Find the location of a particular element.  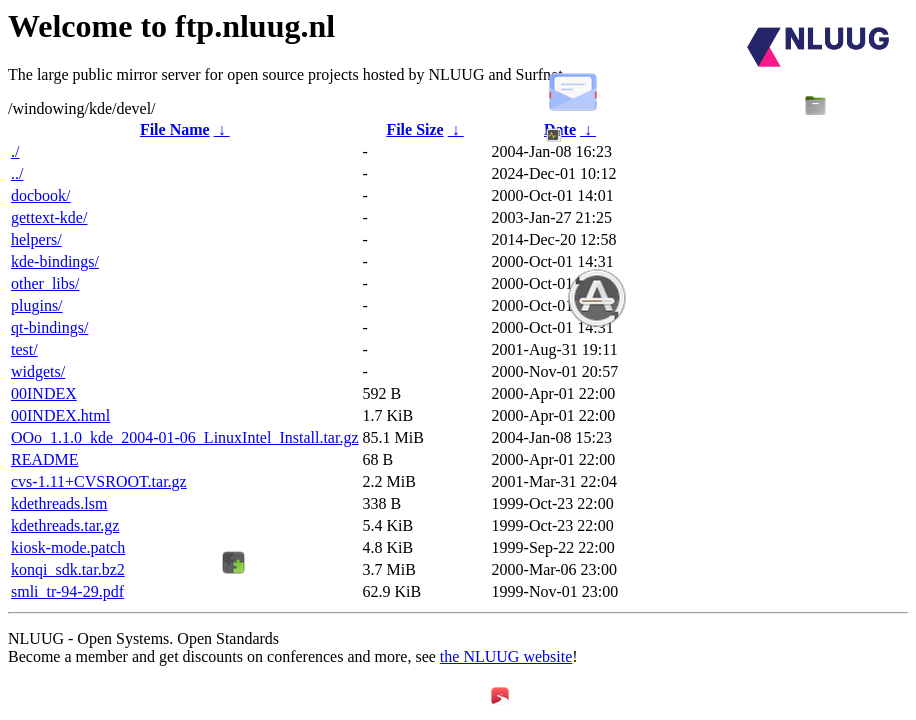

open browser extensions manager is located at coordinates (233, 562).